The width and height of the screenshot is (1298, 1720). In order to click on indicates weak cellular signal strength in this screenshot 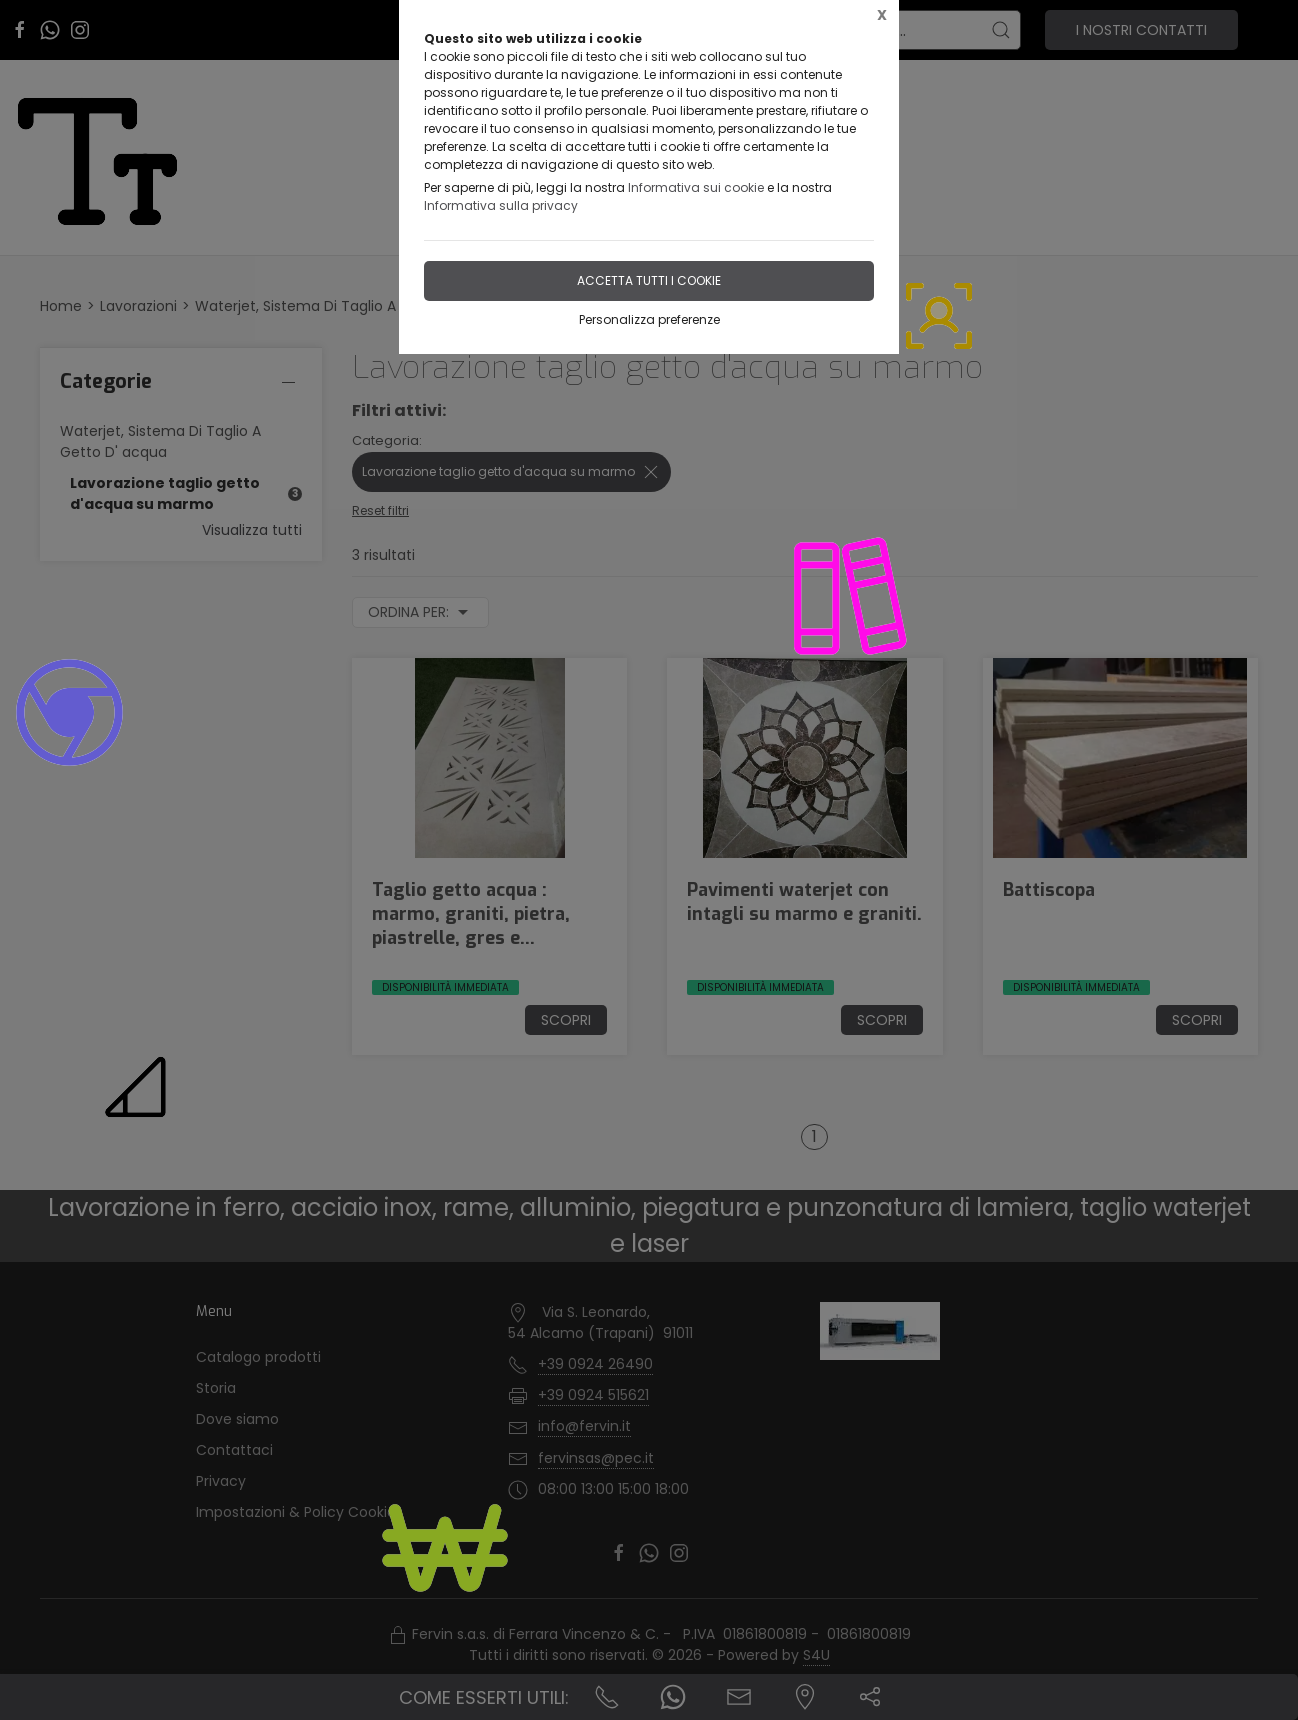, I will do `click(140, 1089)`.